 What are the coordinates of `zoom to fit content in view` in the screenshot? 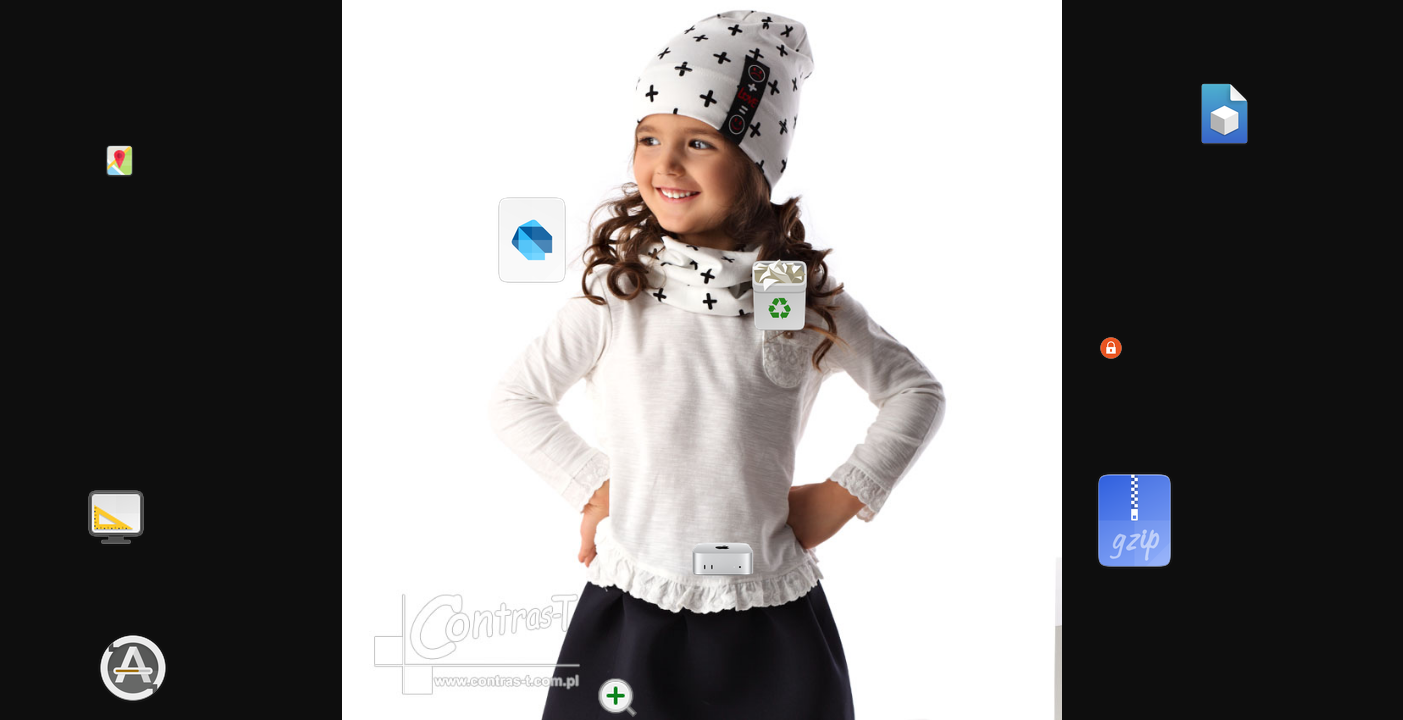 It's located at (617, 697).